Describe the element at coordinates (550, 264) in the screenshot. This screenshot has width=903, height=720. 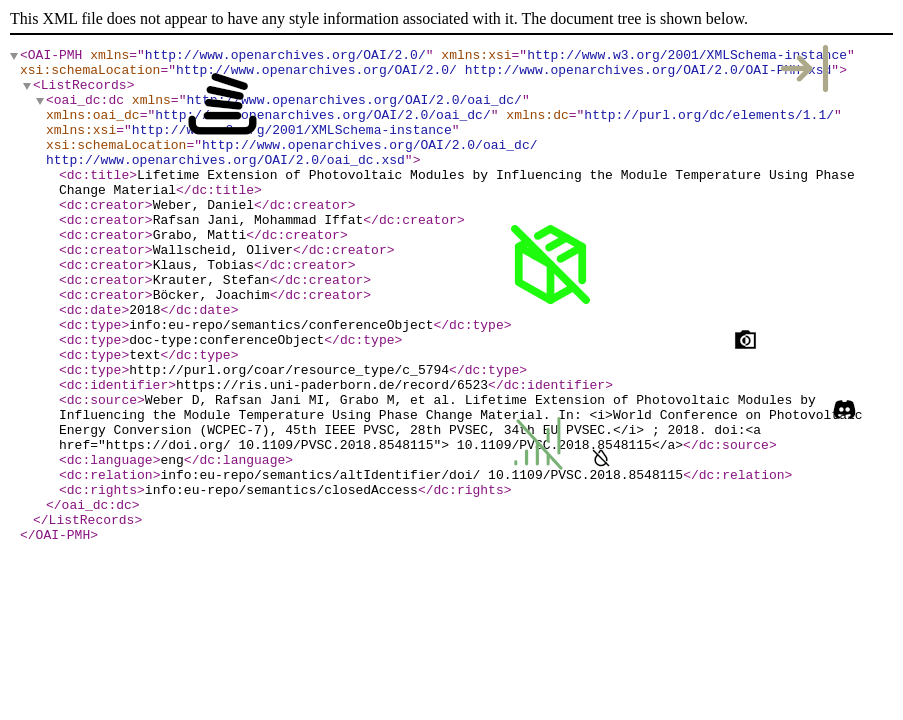
I see `item is unavailable or out of stock` at that location.